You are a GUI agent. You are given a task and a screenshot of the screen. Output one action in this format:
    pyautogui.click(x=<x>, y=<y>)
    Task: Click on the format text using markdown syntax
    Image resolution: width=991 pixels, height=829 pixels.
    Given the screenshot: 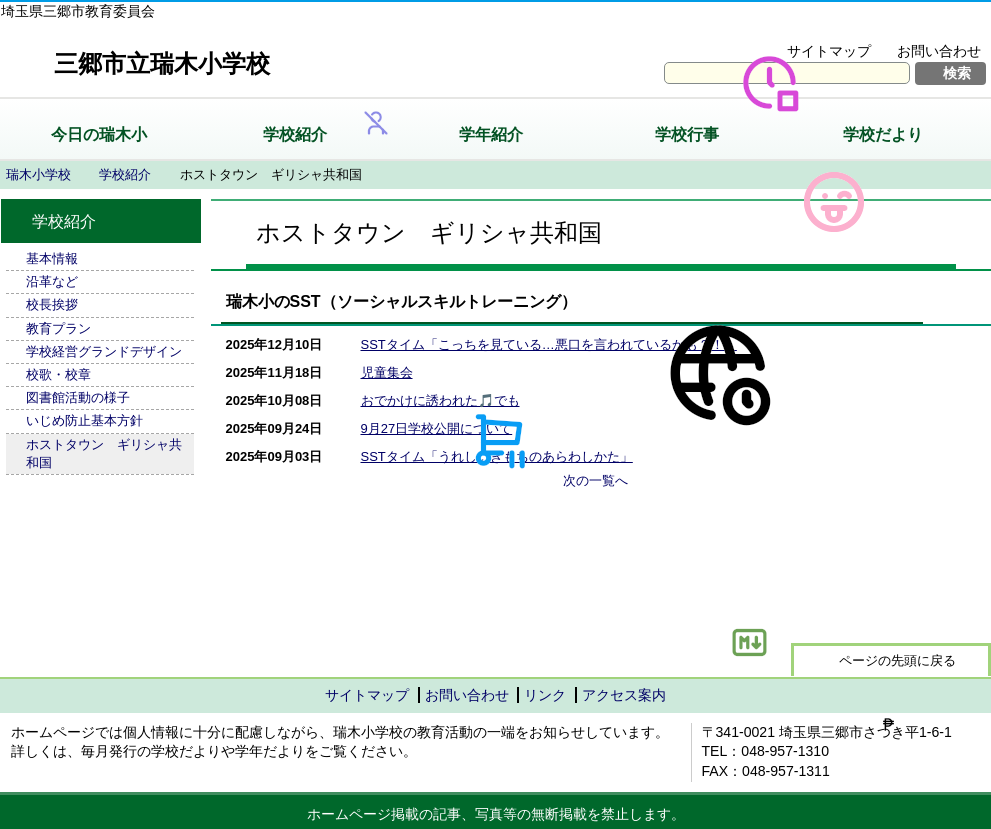 What is the action you would take?
    pyautogui.click(x=749, y=642)
    